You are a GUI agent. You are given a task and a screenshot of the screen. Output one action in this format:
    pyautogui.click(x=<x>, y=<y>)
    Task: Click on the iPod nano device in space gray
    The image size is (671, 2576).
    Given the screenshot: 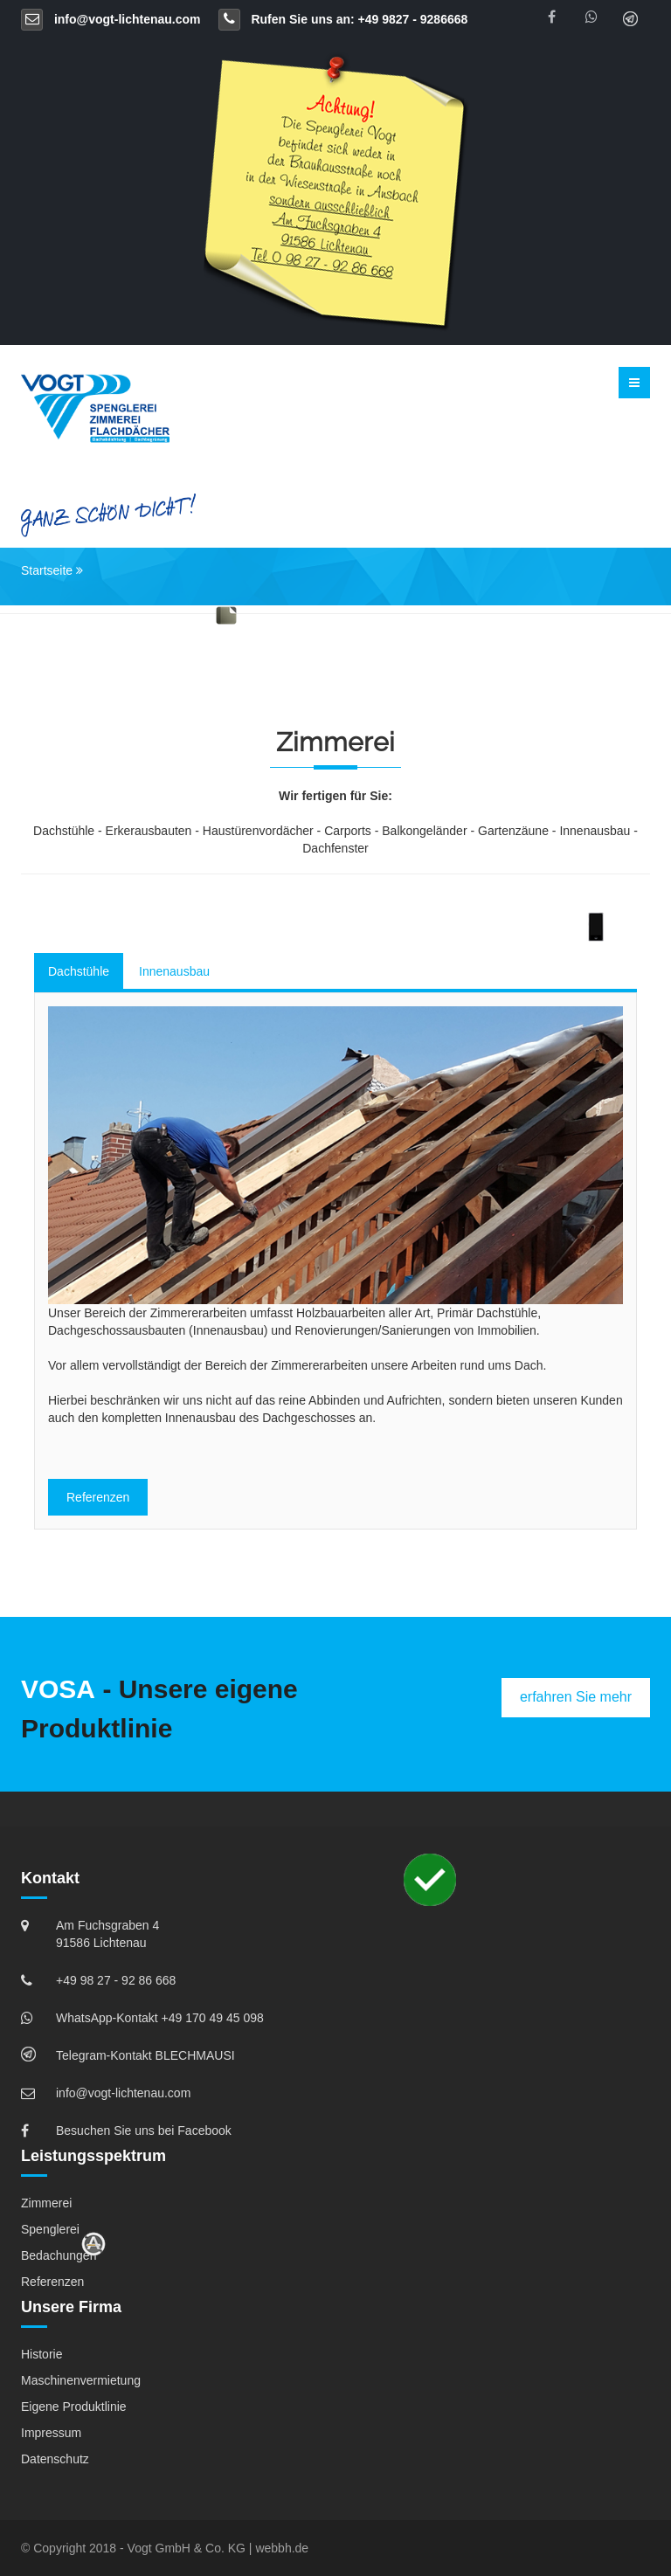 What is the action you would take?
    pyautogui.click(x=596, y=927)
    